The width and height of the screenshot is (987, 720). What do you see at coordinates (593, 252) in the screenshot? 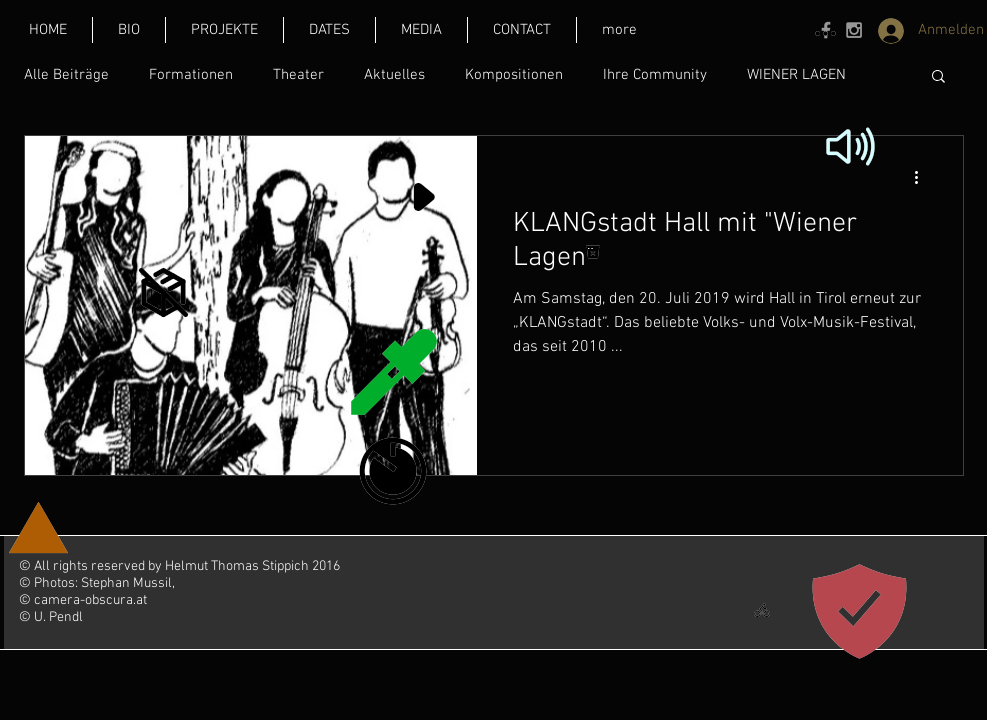
I see `delete selected item` at bounding box center [593, 252].